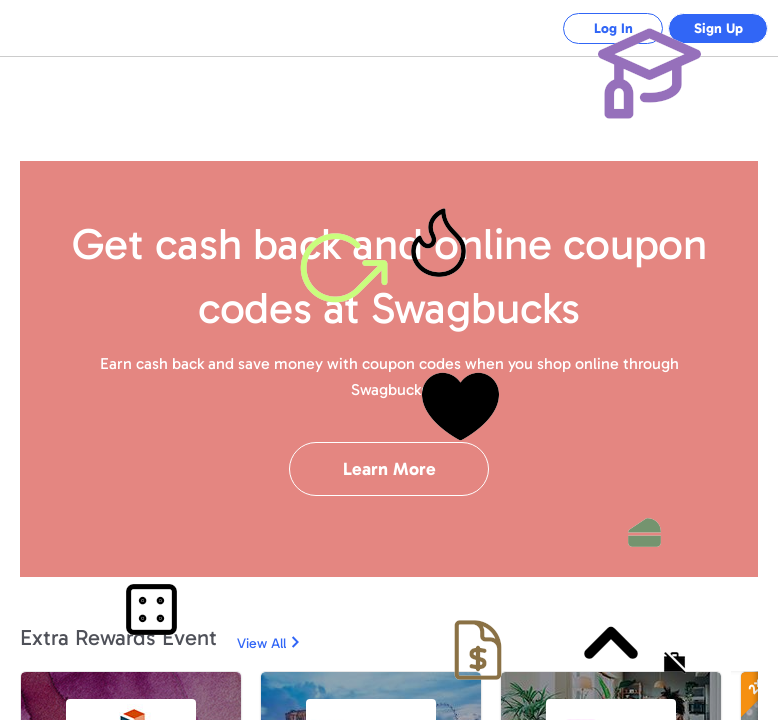 This screenshot has height=720, width=778. Describe the element at coordinates (345, 268) in the screenshot. I see `refresh or reload content` at that location.